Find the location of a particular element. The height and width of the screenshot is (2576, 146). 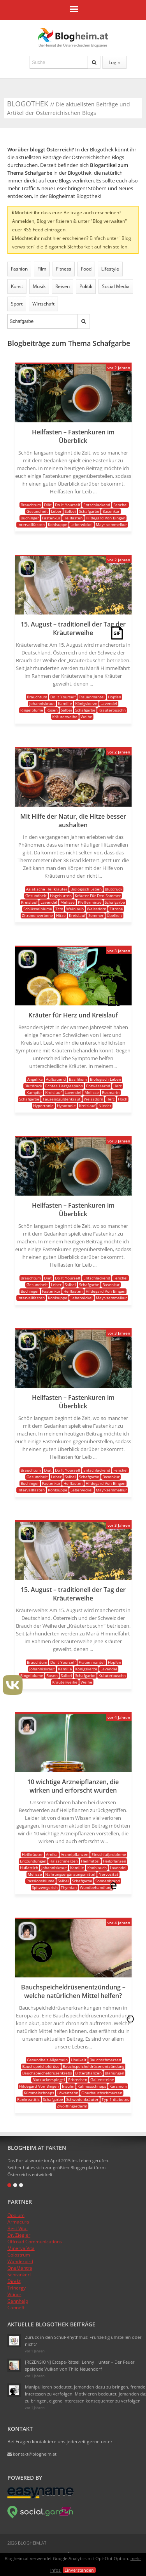

indicates delphi programming environment or IDE is located at coordinates (42, 1952).